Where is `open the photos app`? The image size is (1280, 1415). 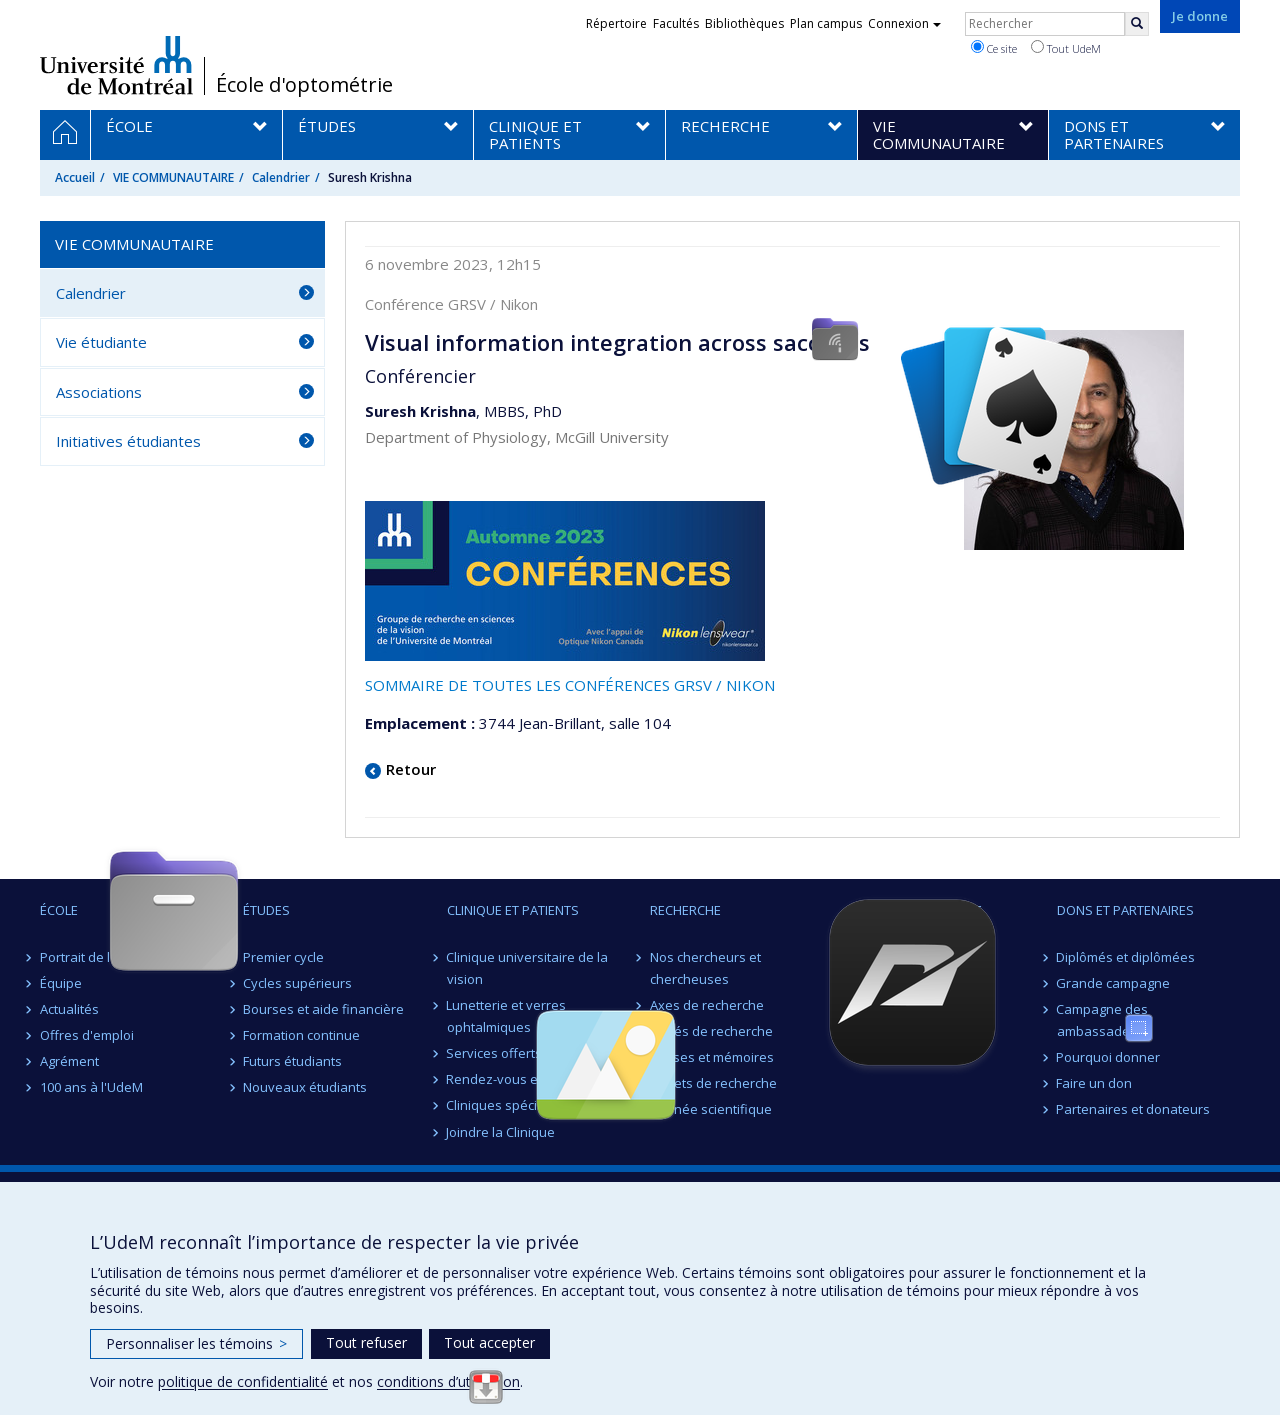
open the photos app is located at coordinates (606, 1065).